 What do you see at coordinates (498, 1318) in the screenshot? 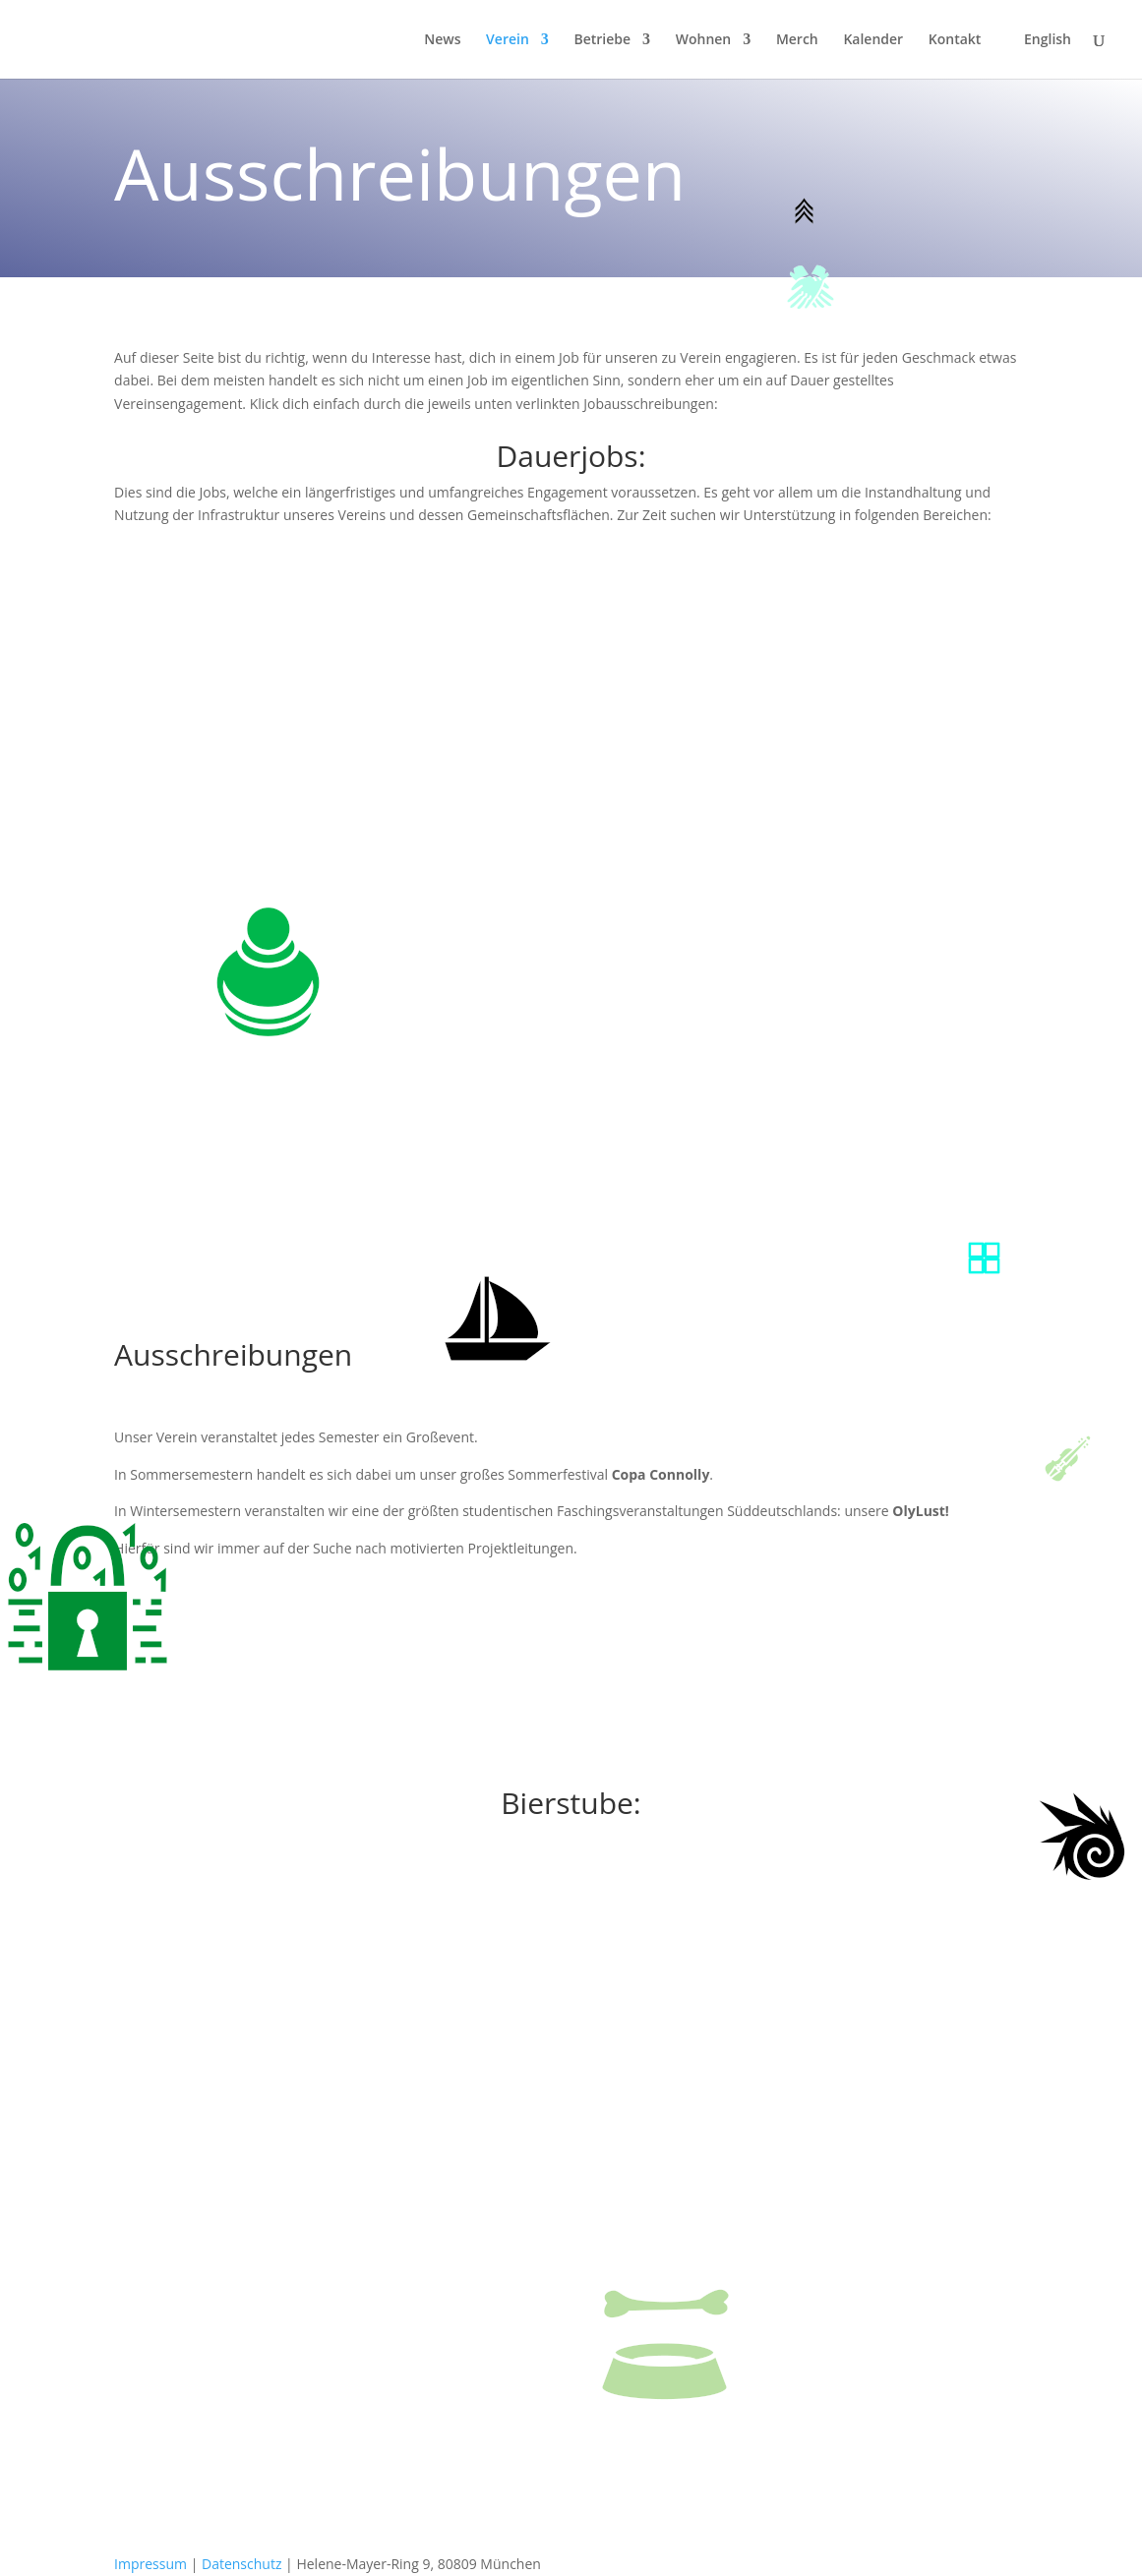
I see `access sailing or boating activities` at bounding box center [498, 1318].